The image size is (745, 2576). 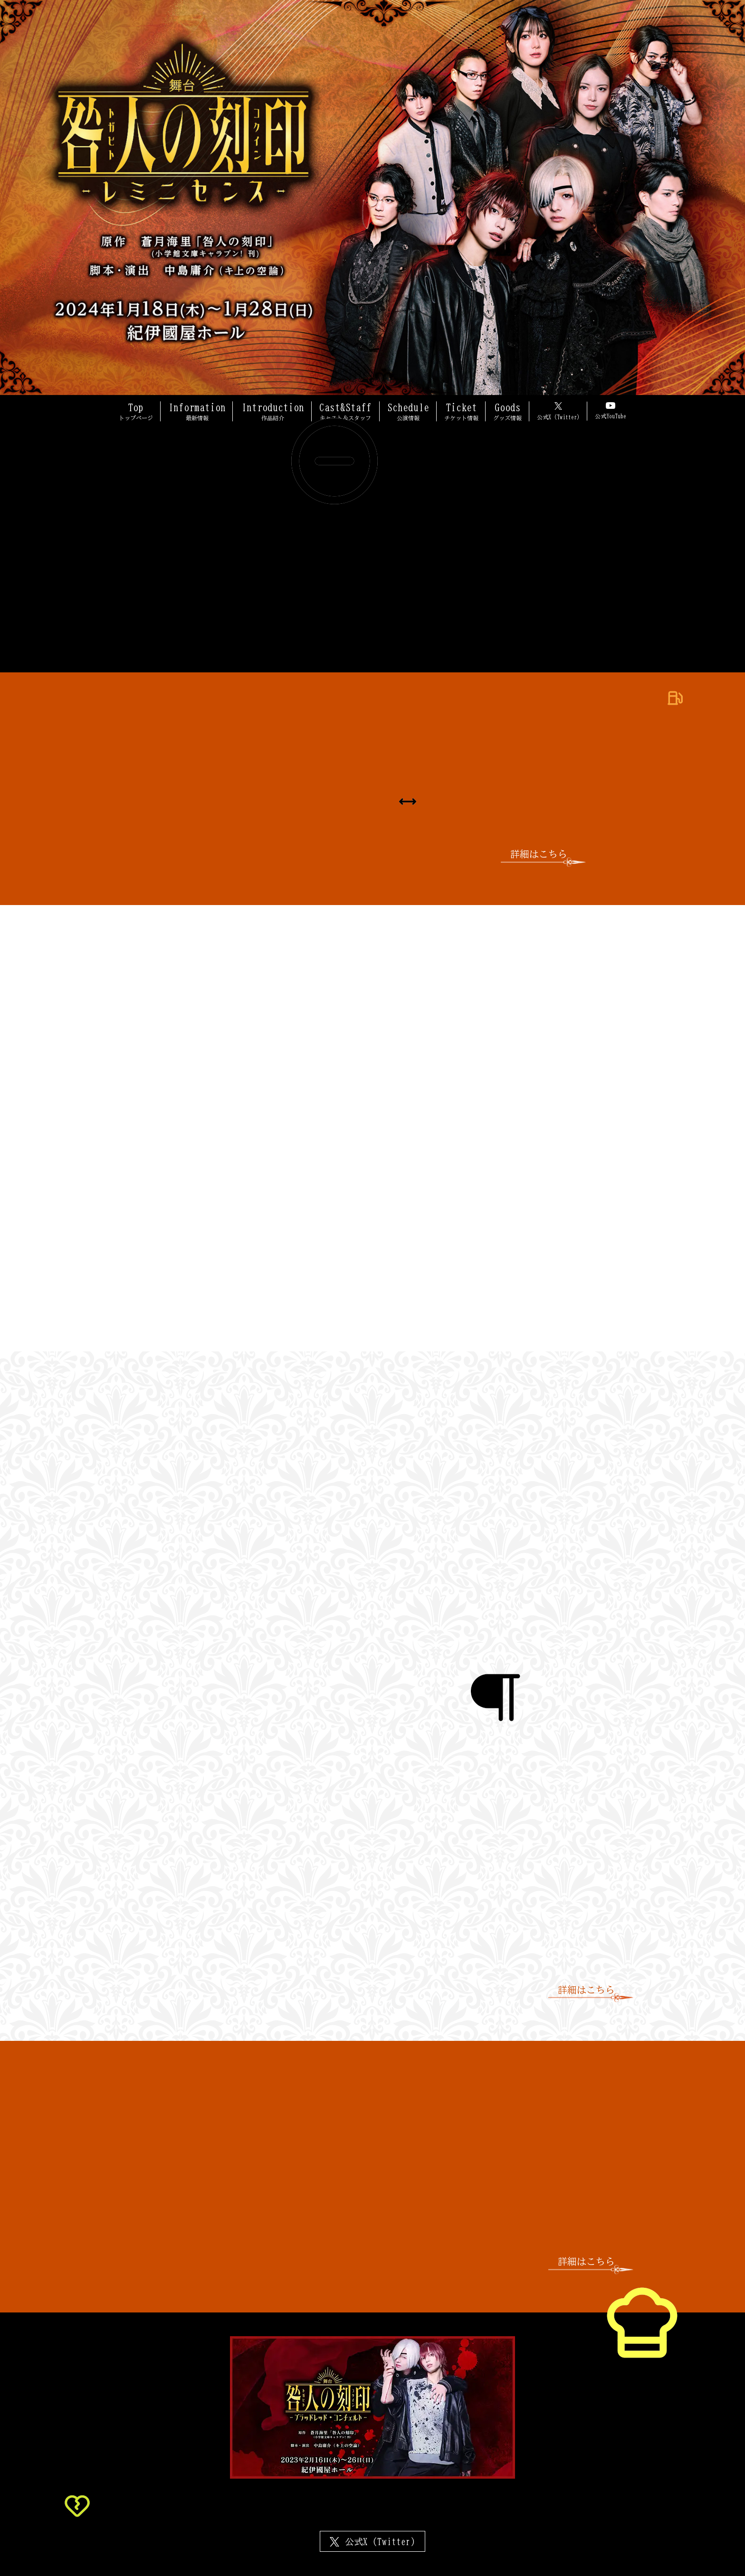 I want to click on find nearby gas stations, so click(x=675, y=698).